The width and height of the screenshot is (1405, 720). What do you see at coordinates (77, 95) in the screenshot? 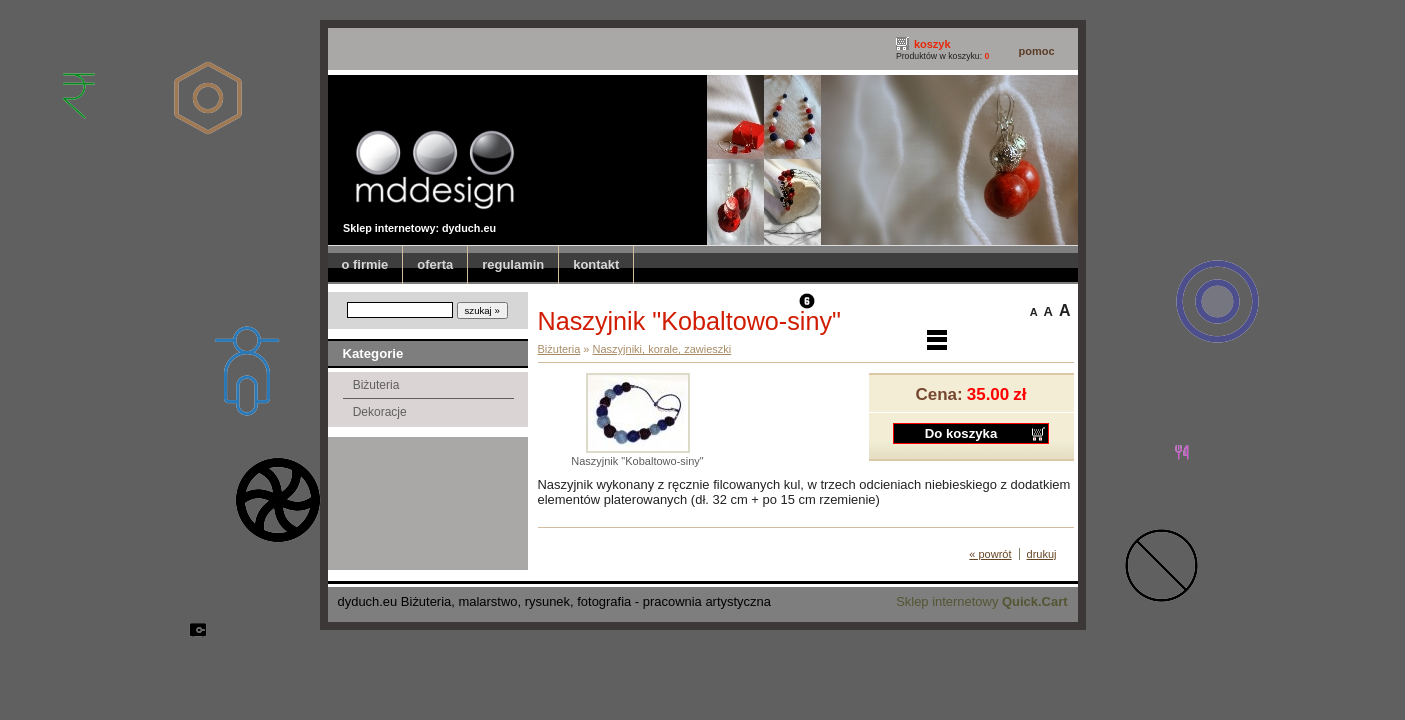
I see `view price in Indian rupees` at bounding box center [77, 95].